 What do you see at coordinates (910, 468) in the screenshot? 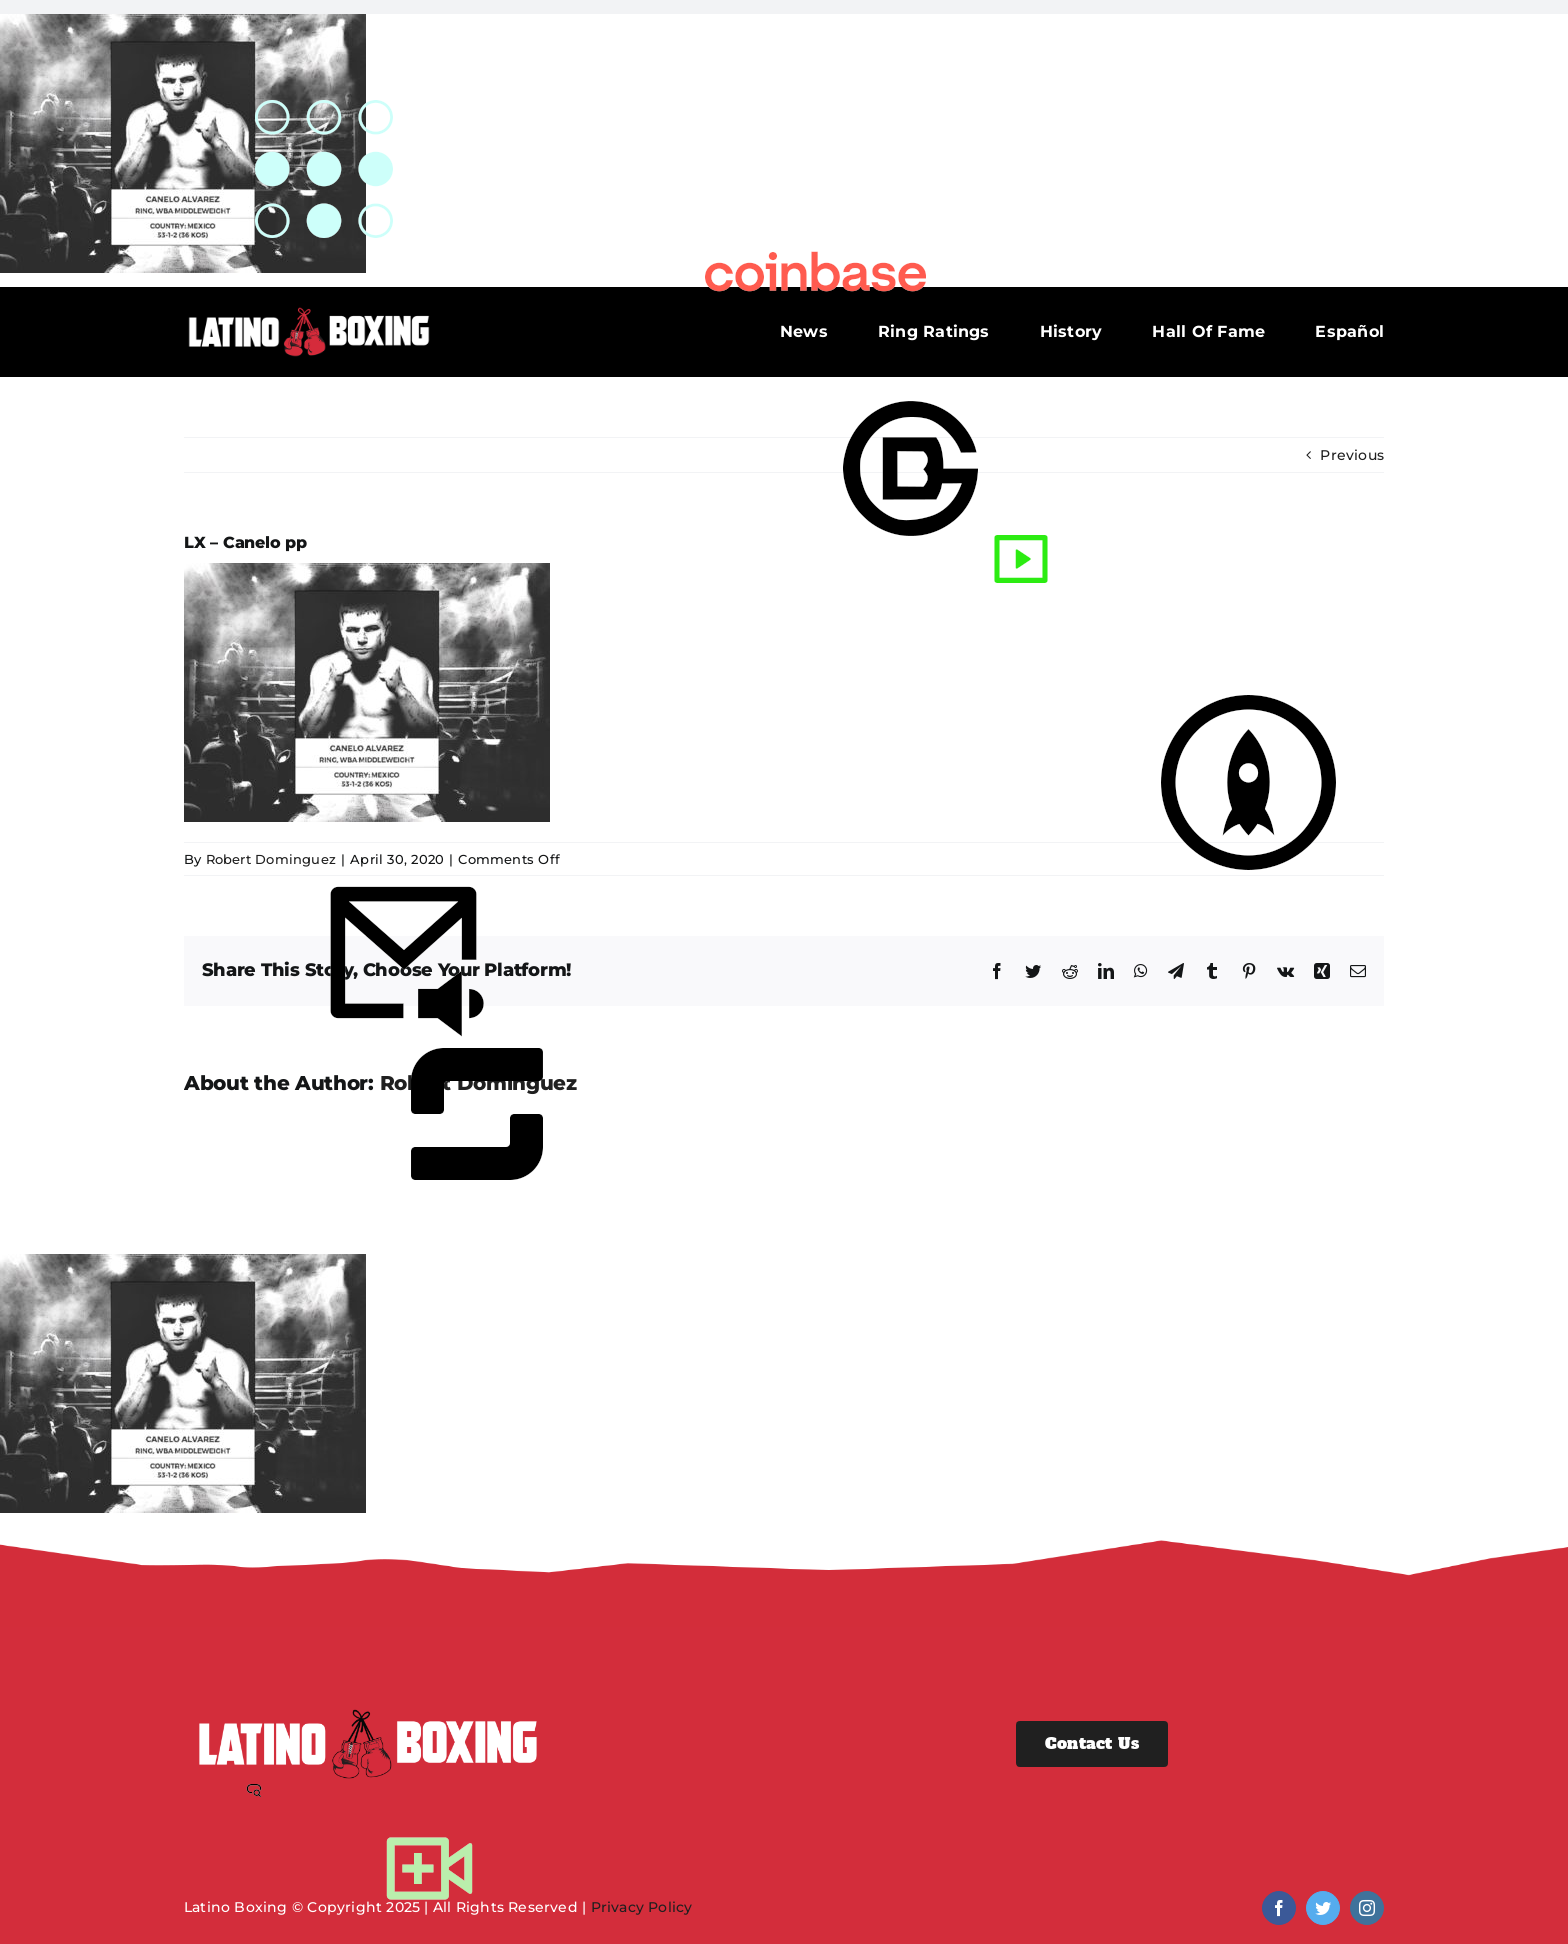
I see `open the Beijing Subway app` at bounding box center [910, 468].